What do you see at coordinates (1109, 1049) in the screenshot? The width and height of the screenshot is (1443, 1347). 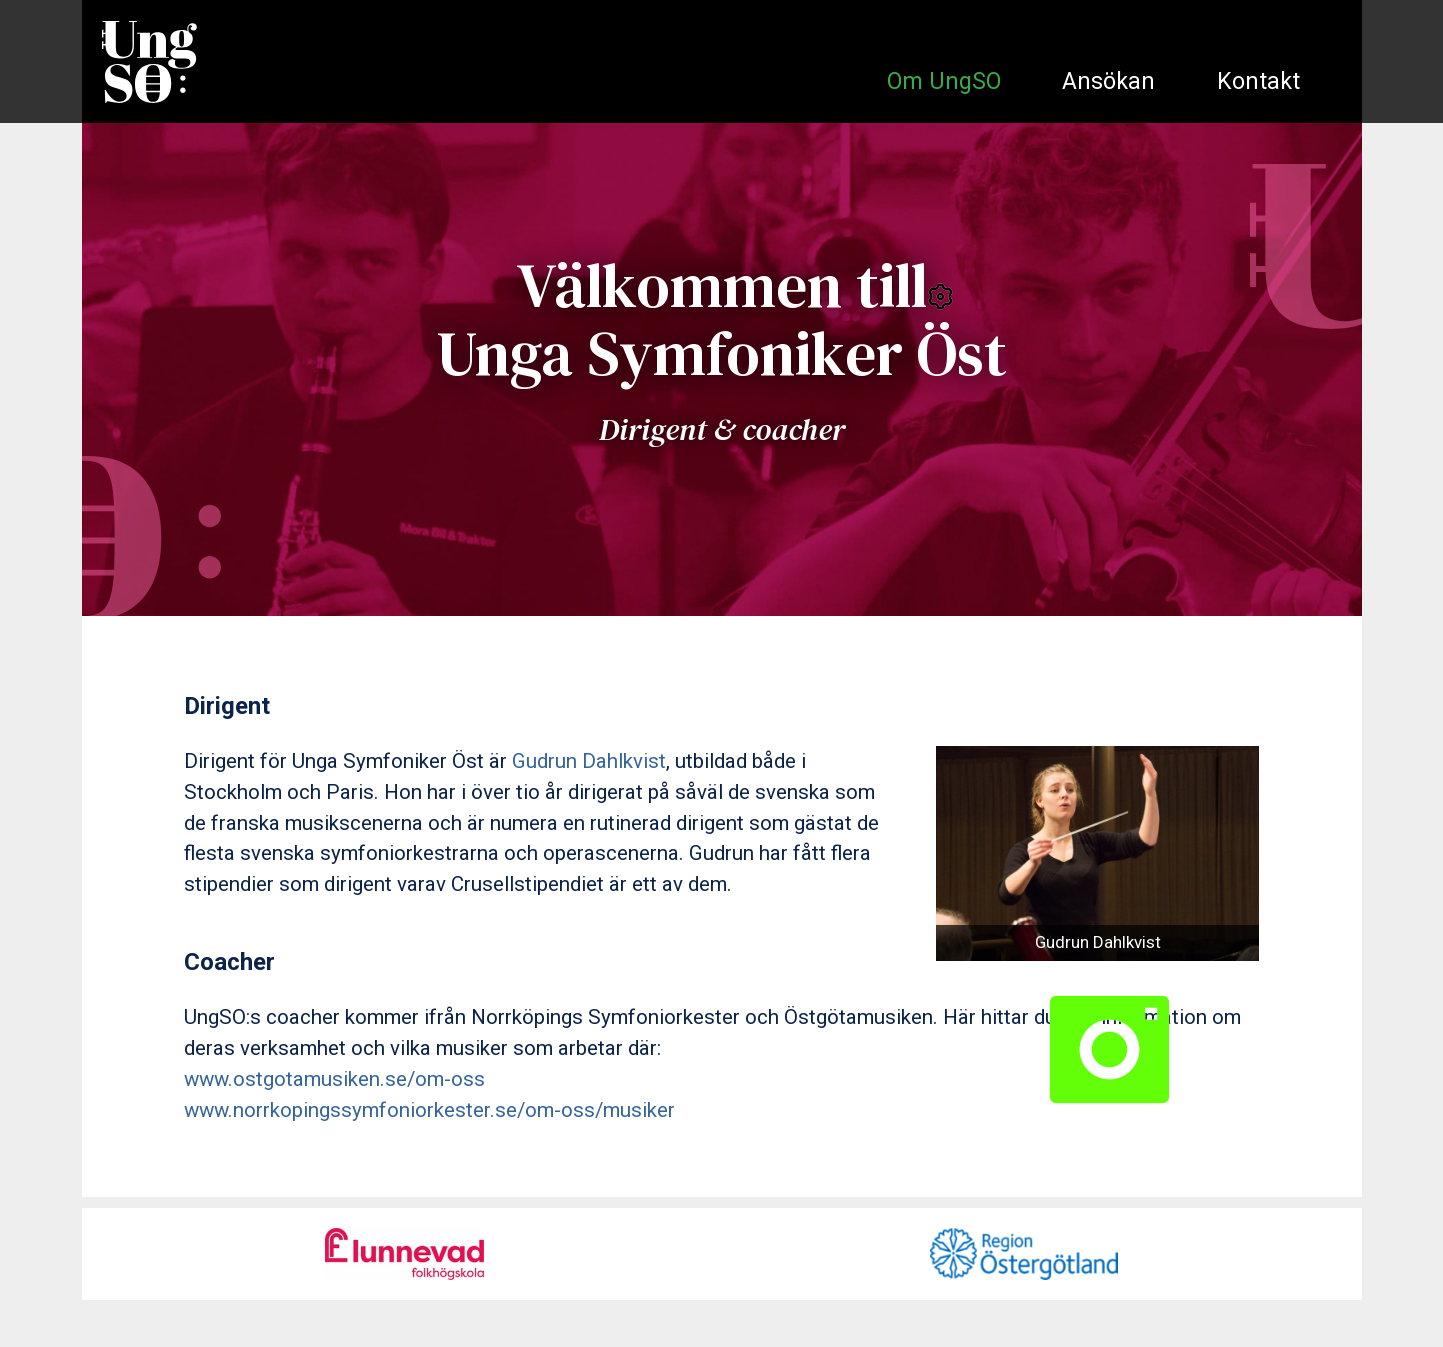 I see `open camera to take a photo` at bounding box center [1109, 1049].